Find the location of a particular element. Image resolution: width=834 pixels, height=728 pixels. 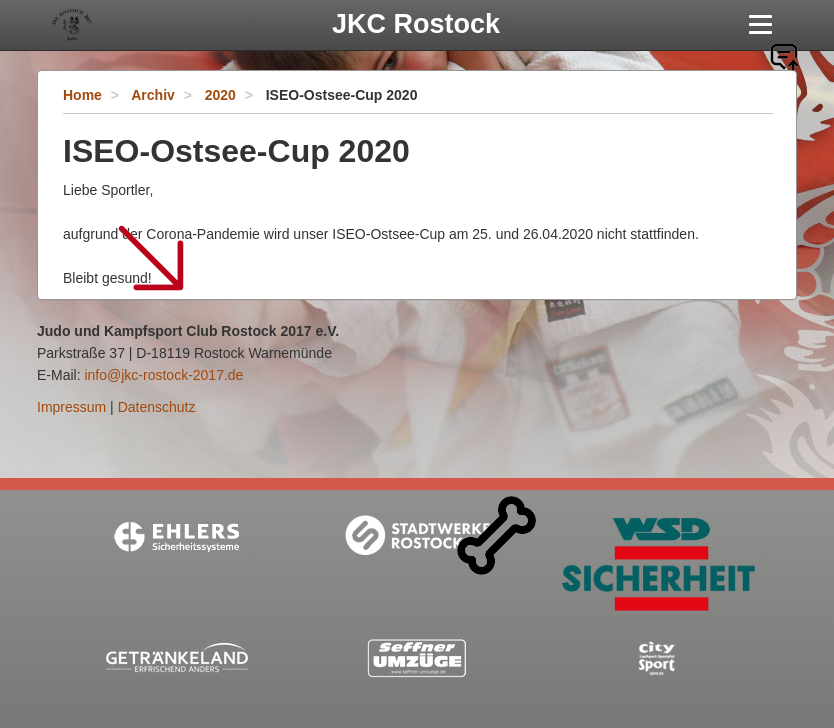

send or upload a message is located at coordinates (784, 56).